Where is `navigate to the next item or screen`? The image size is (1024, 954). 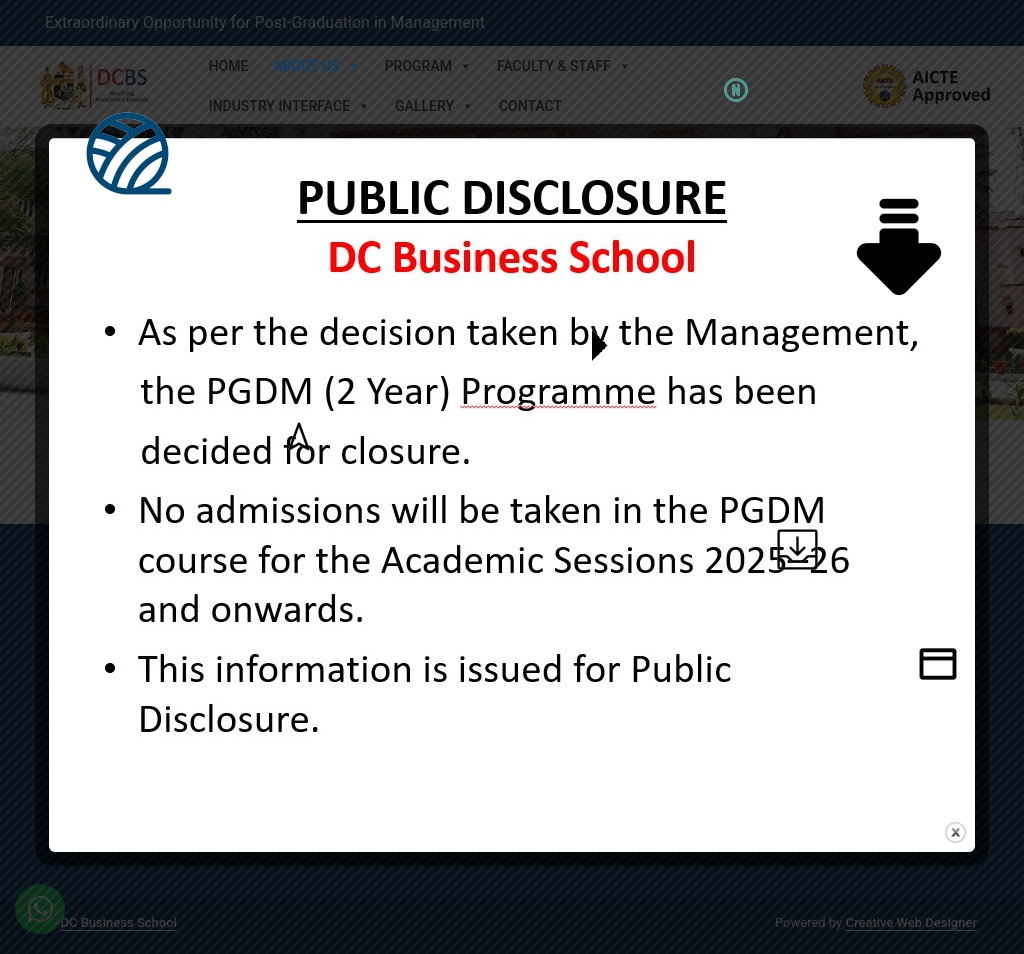
navigate to the next item or screen is located at coordinates (598, 345).